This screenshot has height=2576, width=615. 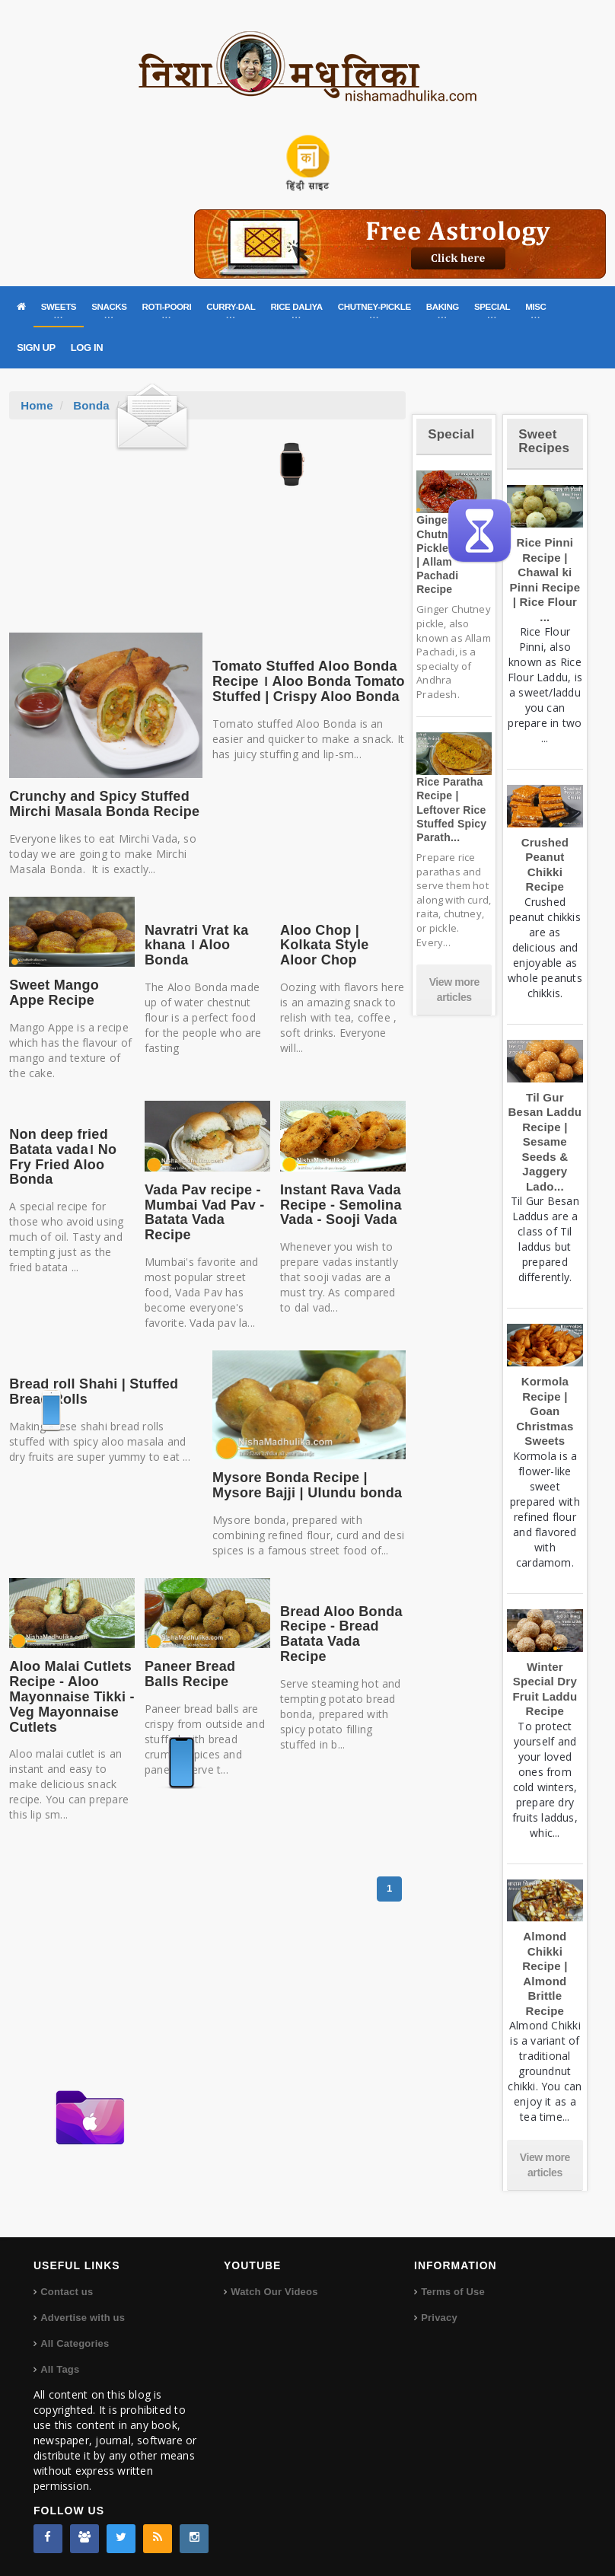 What do you see at coordinates (152, 418) in the screenshot?
I see `open mail or email application` at bounding box center [152, 418].